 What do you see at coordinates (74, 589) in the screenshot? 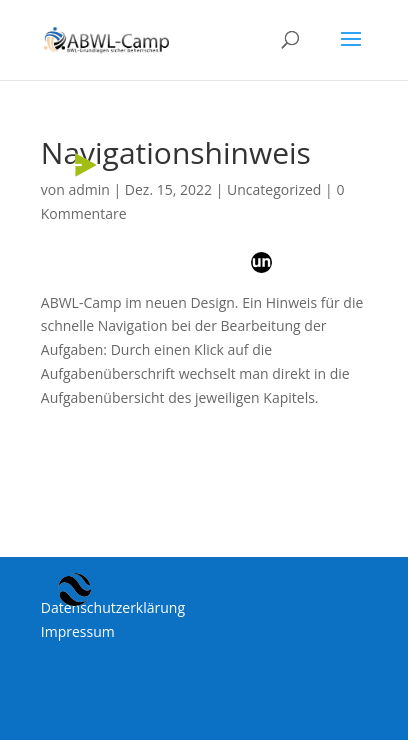
I see `open Google Earth app` at bounding box center [74, 589].